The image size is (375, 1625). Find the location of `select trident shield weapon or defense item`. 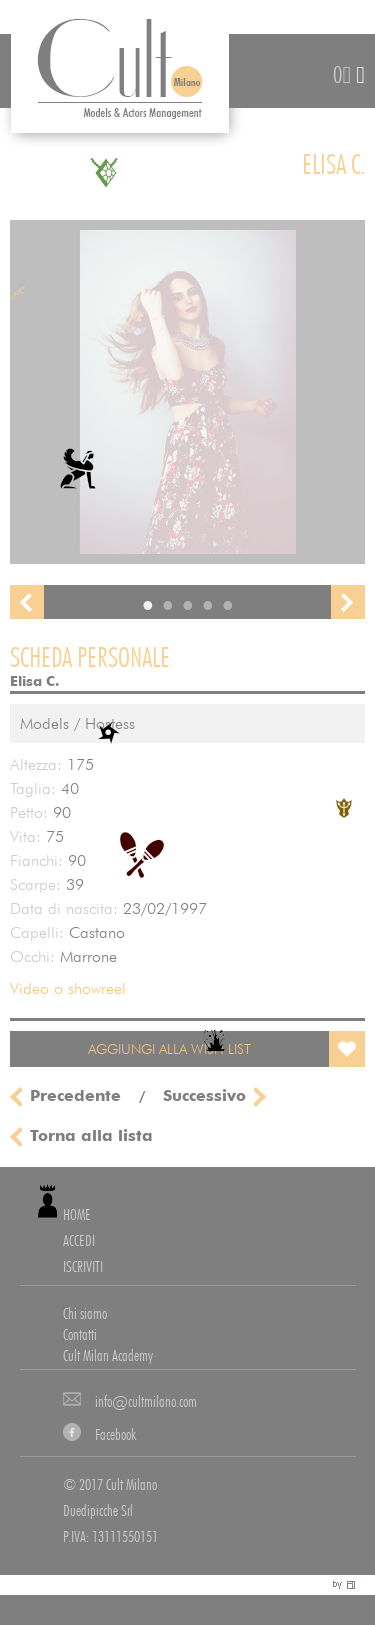

select trident shield weapon or defense item is located at coordinates (344, 808).